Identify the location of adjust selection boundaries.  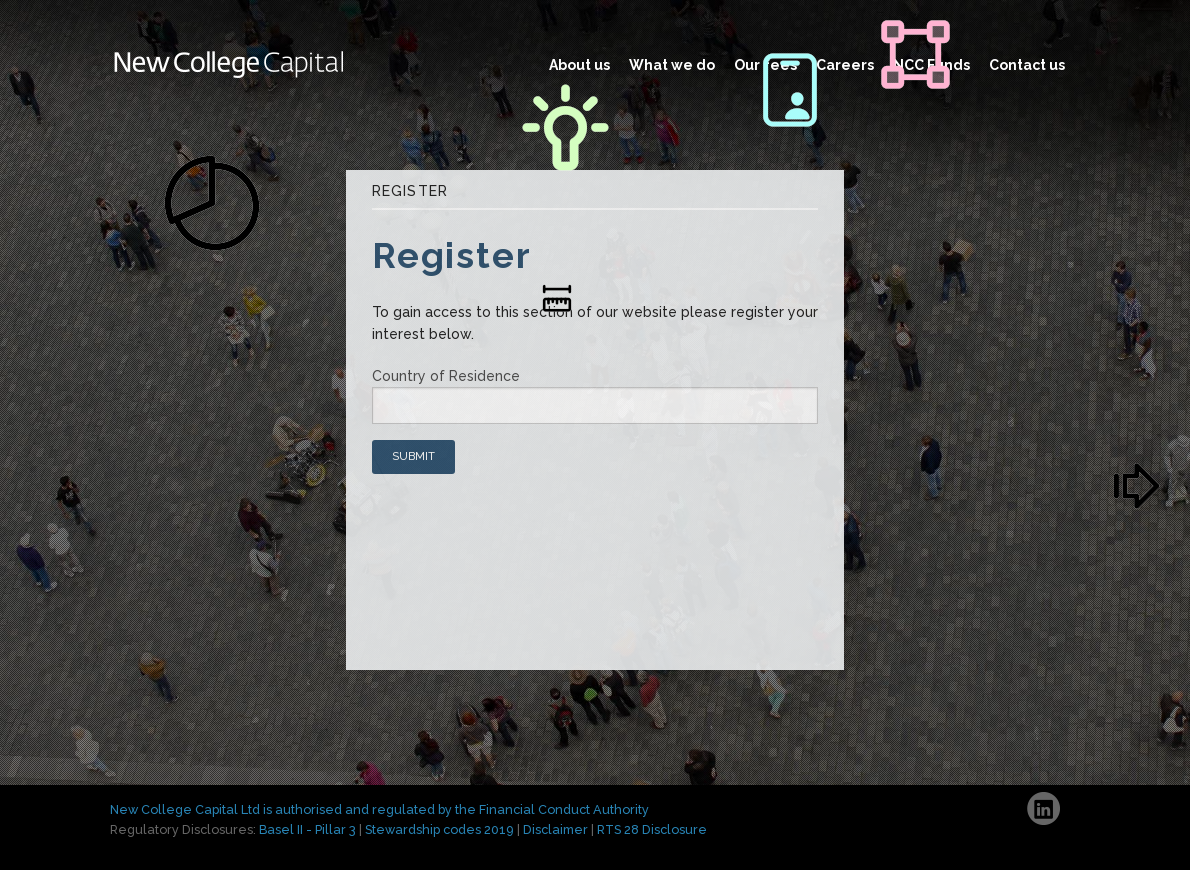
(915, 54).